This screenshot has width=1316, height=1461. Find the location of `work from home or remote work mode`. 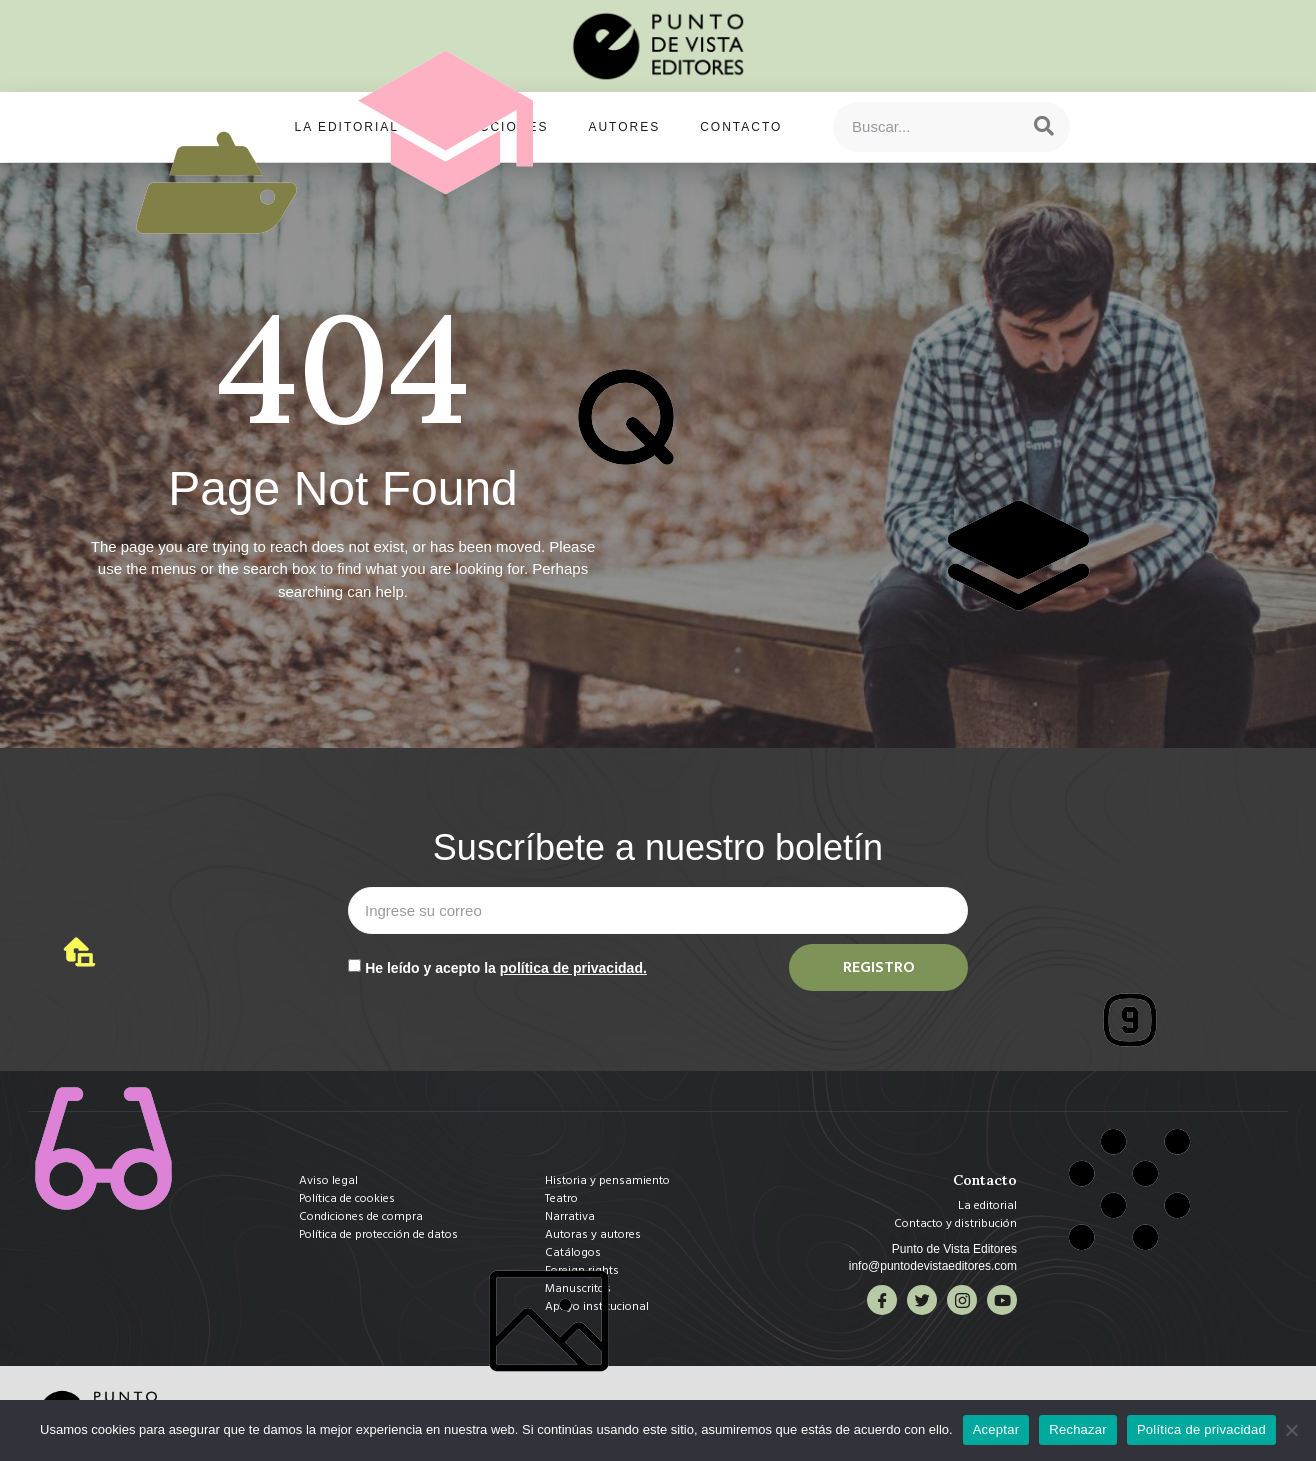

work from home or remote work mode is located at coordinates (79, 951).